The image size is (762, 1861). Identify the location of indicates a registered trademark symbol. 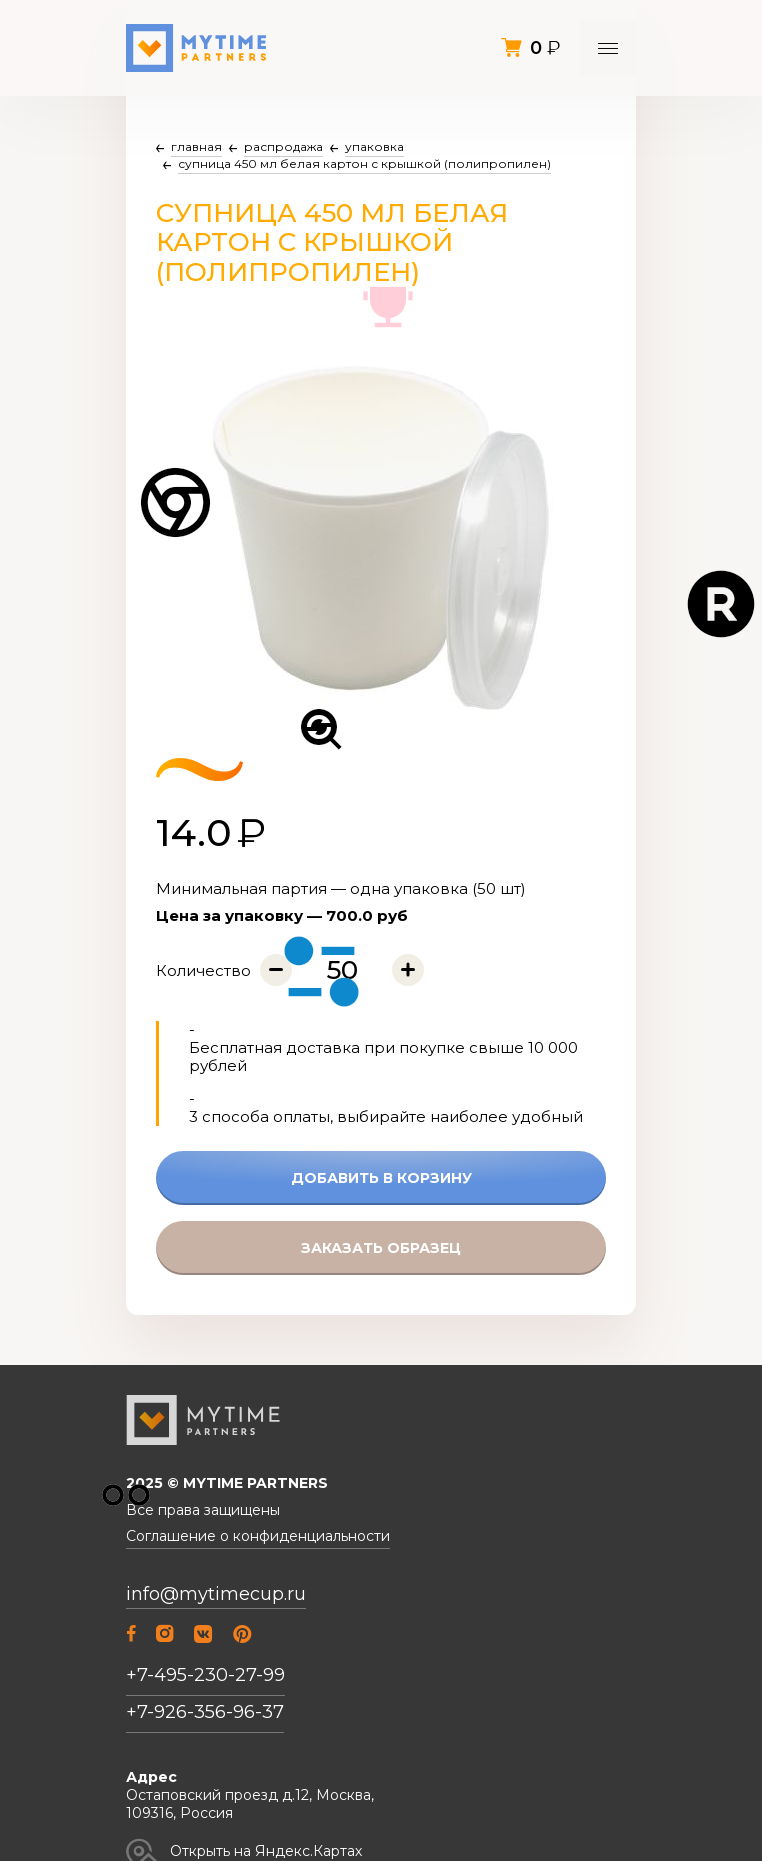
(721, 604).